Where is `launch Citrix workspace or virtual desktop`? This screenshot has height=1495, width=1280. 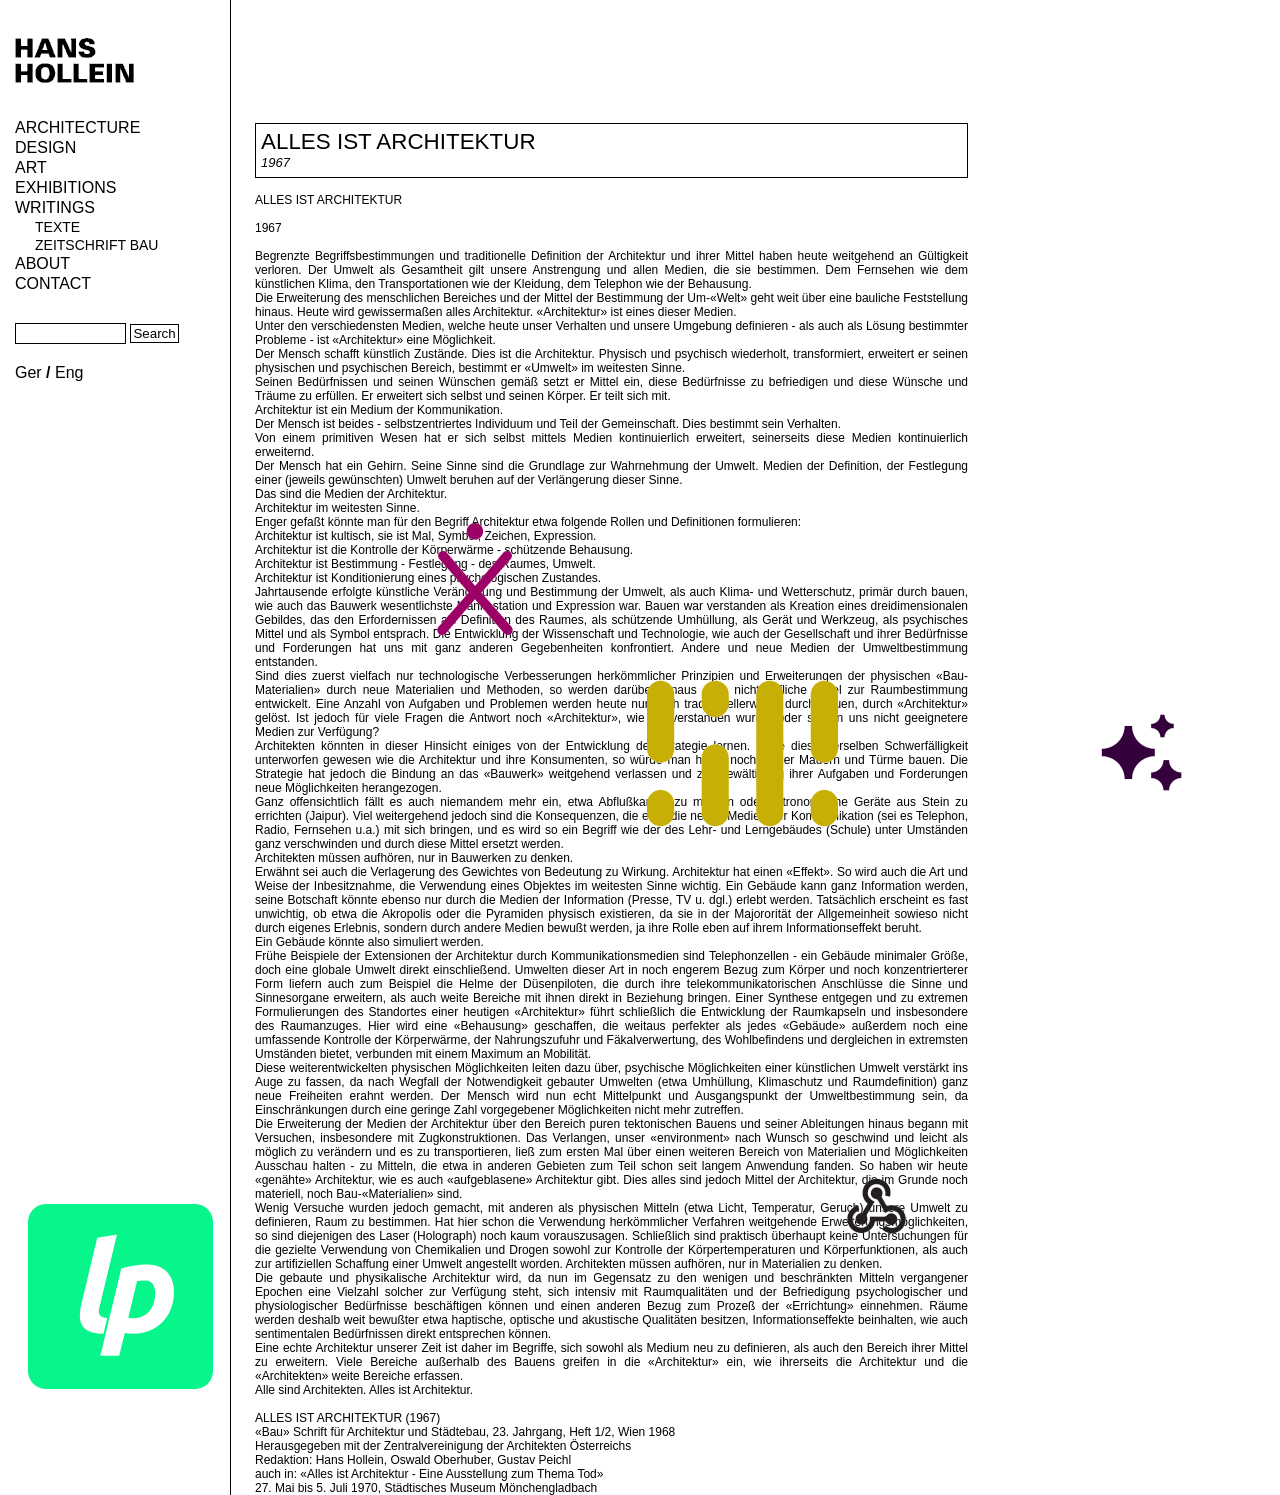
launch Citrix workspace or virtual desktop is located at coordinates (475, 579).